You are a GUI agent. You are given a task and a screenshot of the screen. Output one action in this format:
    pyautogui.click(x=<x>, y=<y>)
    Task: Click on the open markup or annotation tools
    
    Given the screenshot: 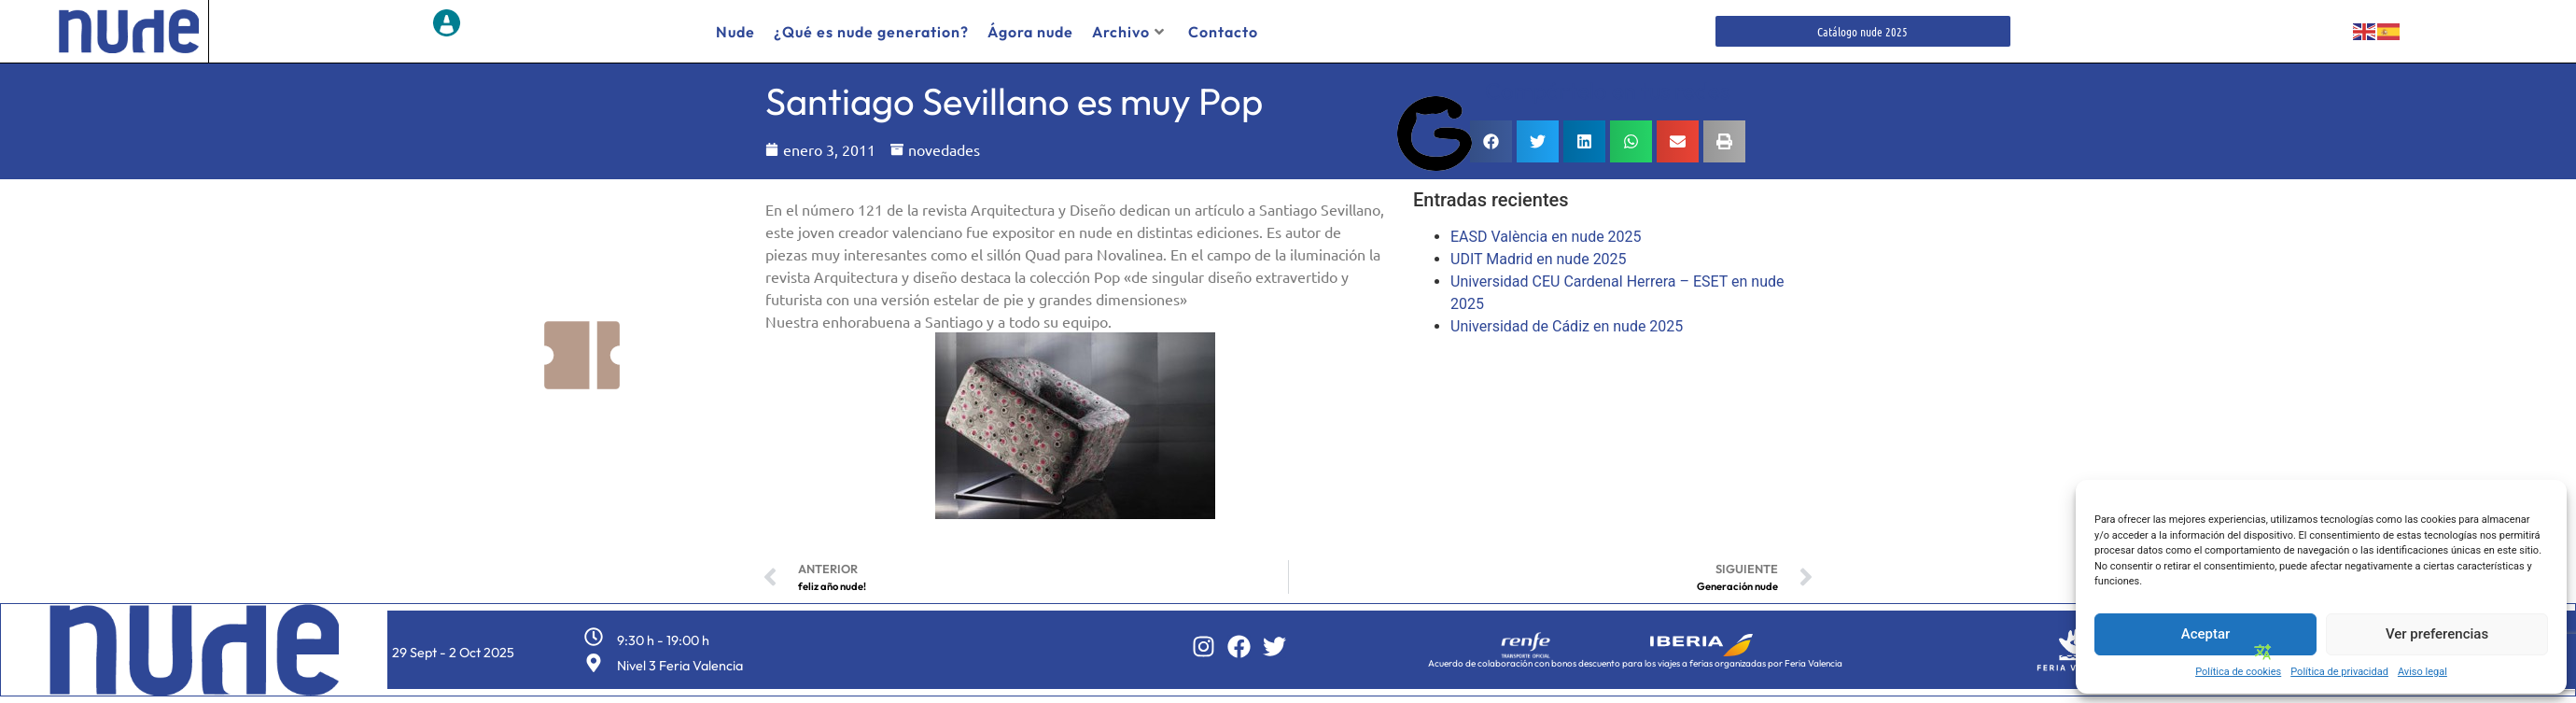 What is the action you would take?
    pyautogui.click(x=446, y=22)
    